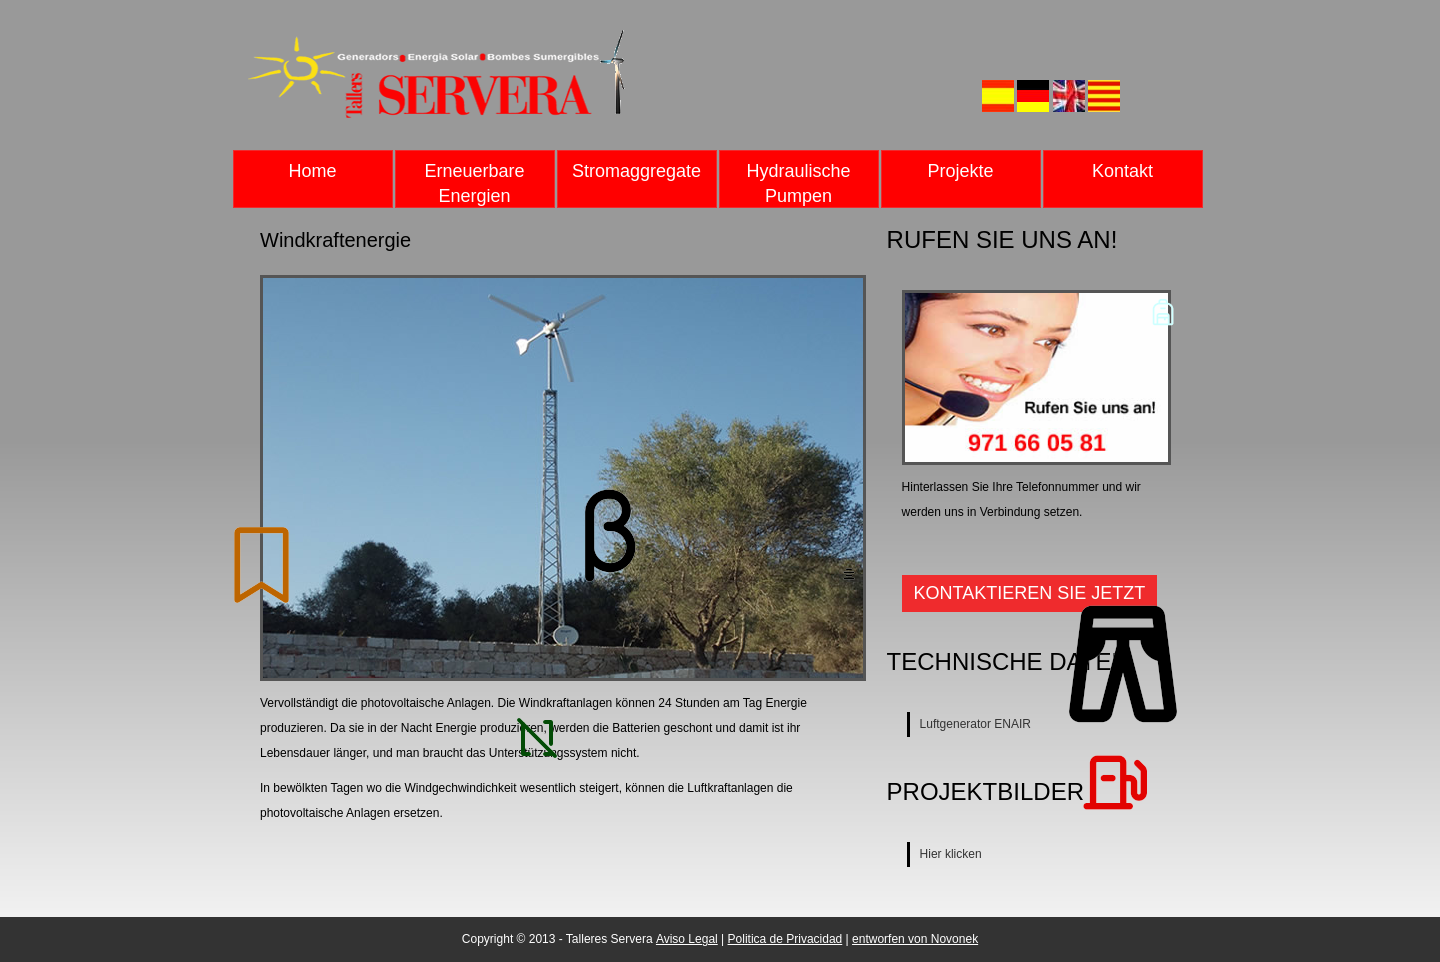 This screenshot has width=1440, height=962. Describe the element at coordinates (1163, 313) in the screenshot. I see `access your inventory or stored items` at that location.